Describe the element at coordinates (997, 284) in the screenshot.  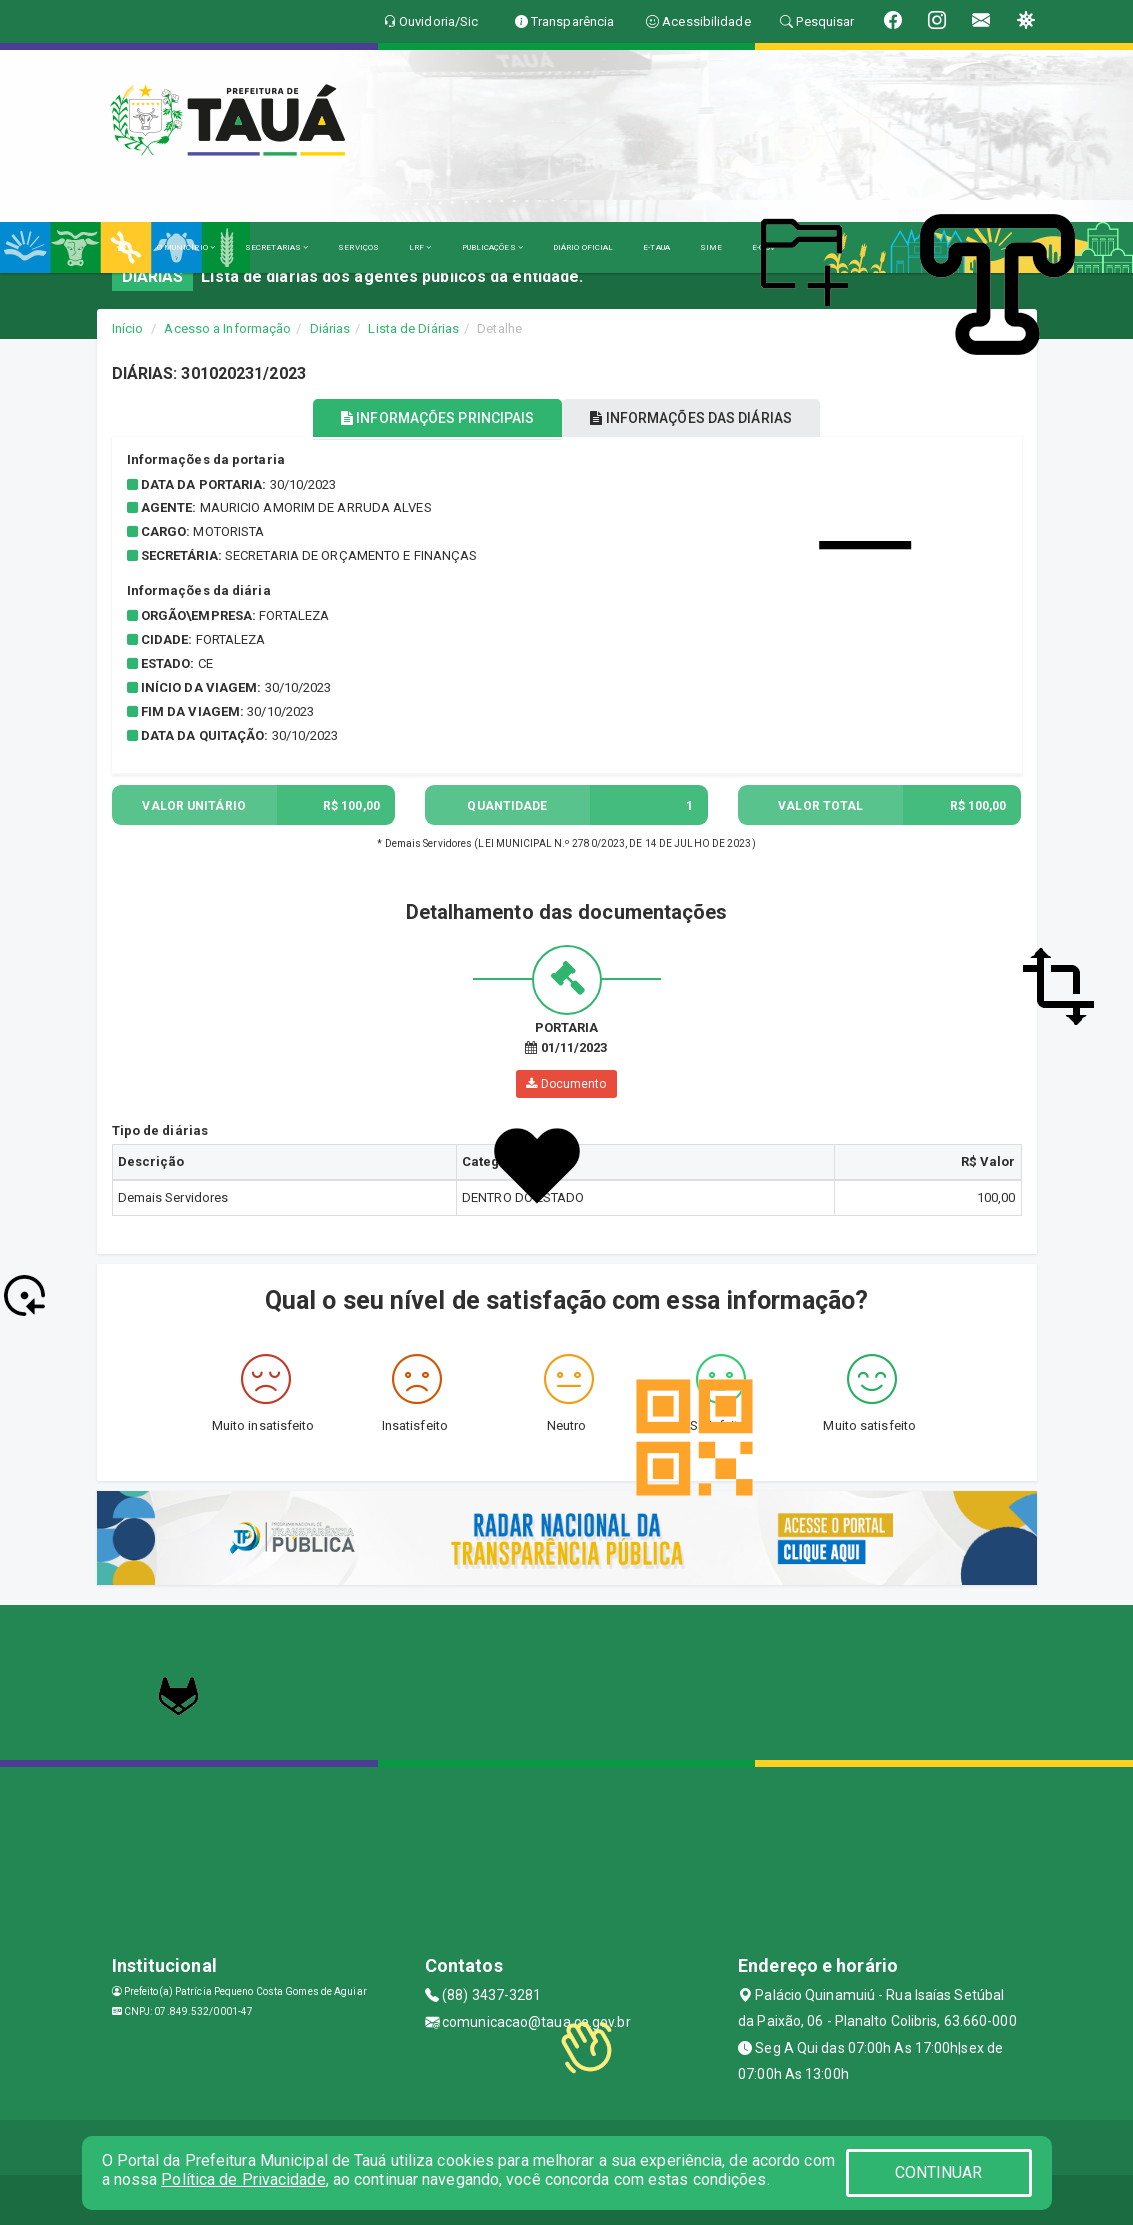
I see `access text formatting options` at that location.